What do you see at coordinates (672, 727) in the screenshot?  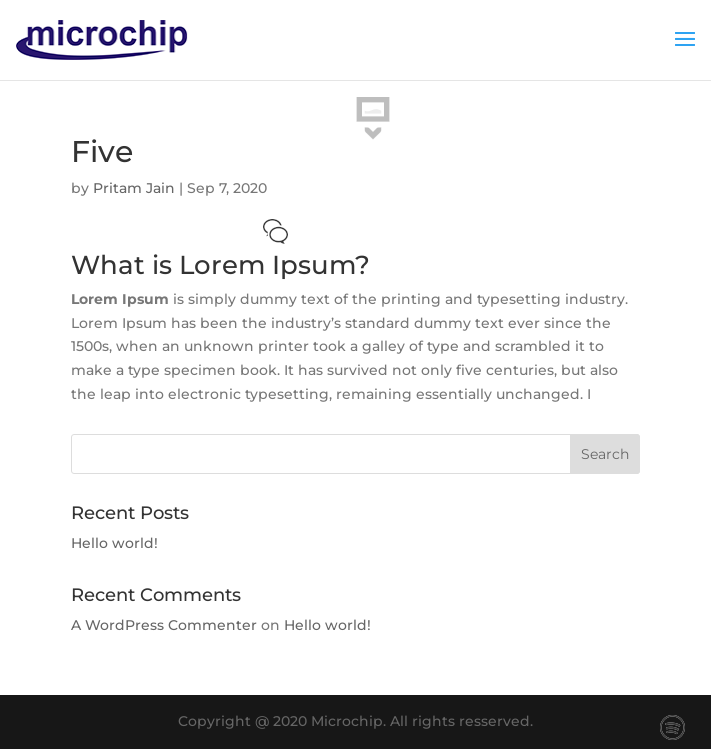 I see `open spotify` at bounding box center [672, 727].